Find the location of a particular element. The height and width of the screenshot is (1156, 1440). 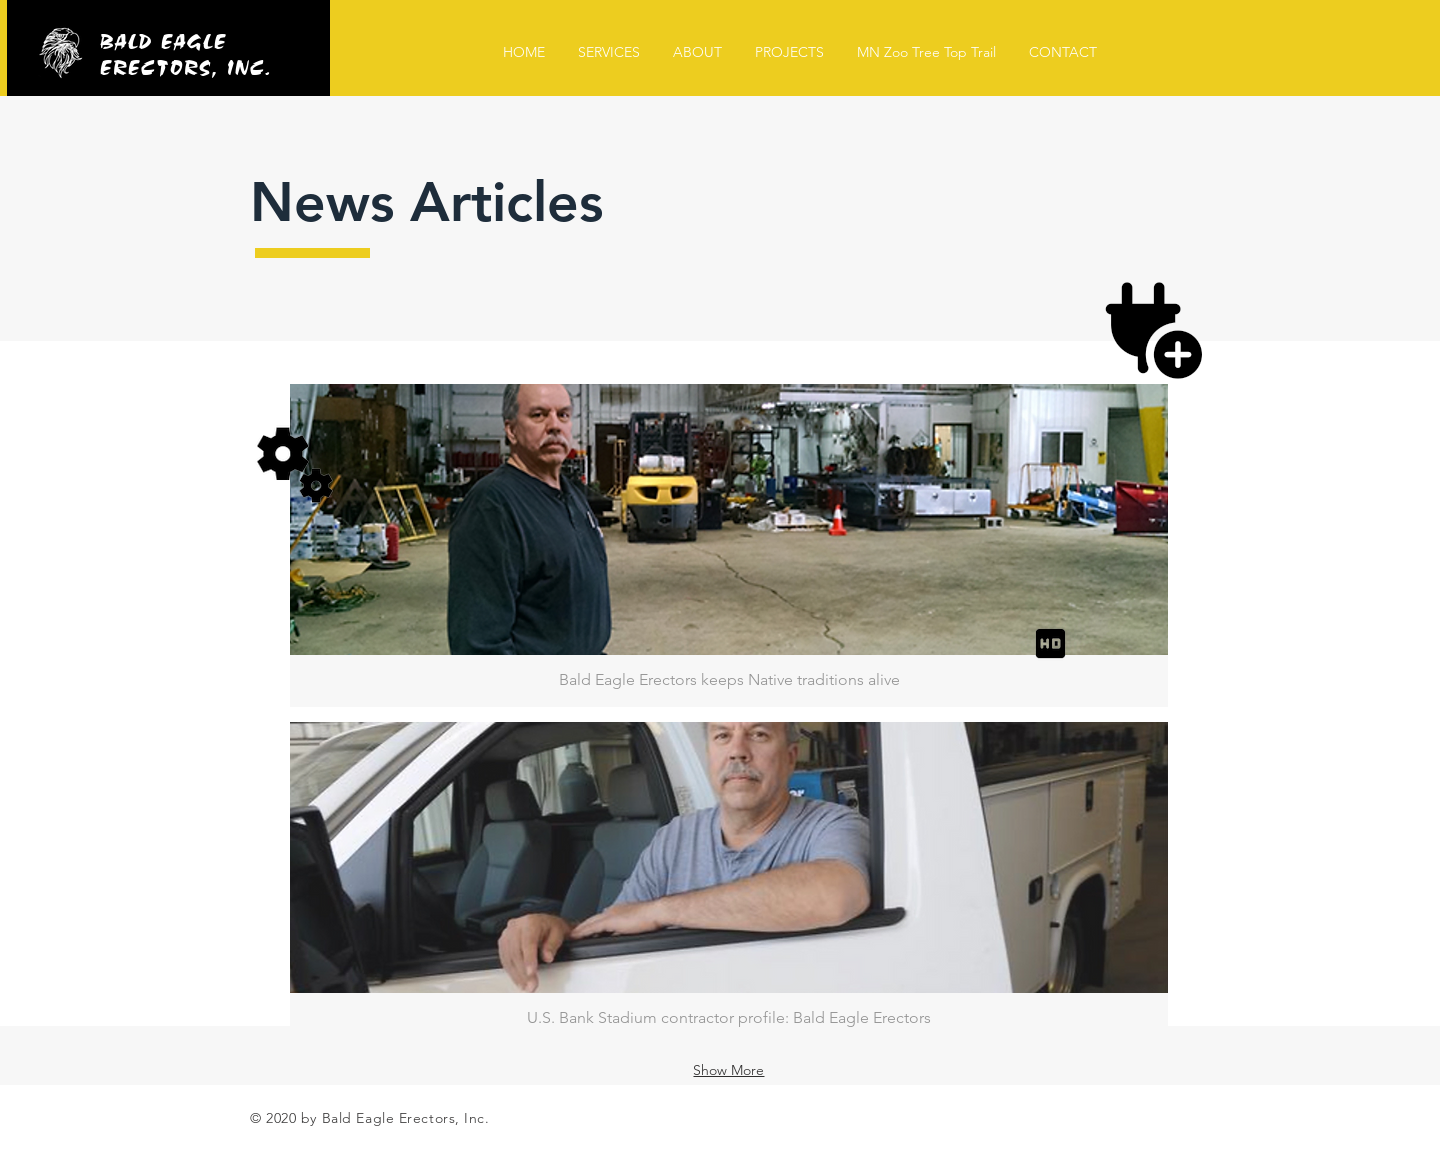

indicates high definition video quality available is located at coordinates (1050, 643).